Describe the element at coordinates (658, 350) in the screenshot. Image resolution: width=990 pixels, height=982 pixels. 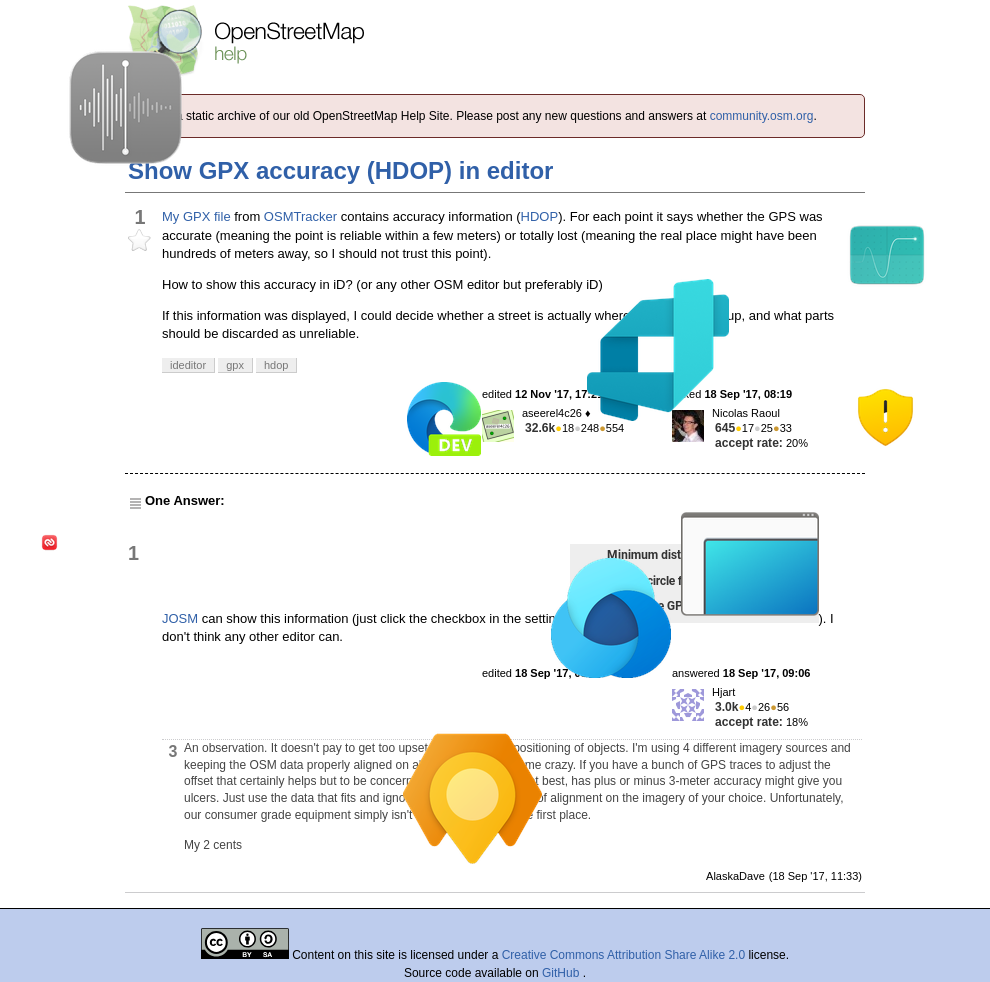
I see `open visualblend application` at that location.